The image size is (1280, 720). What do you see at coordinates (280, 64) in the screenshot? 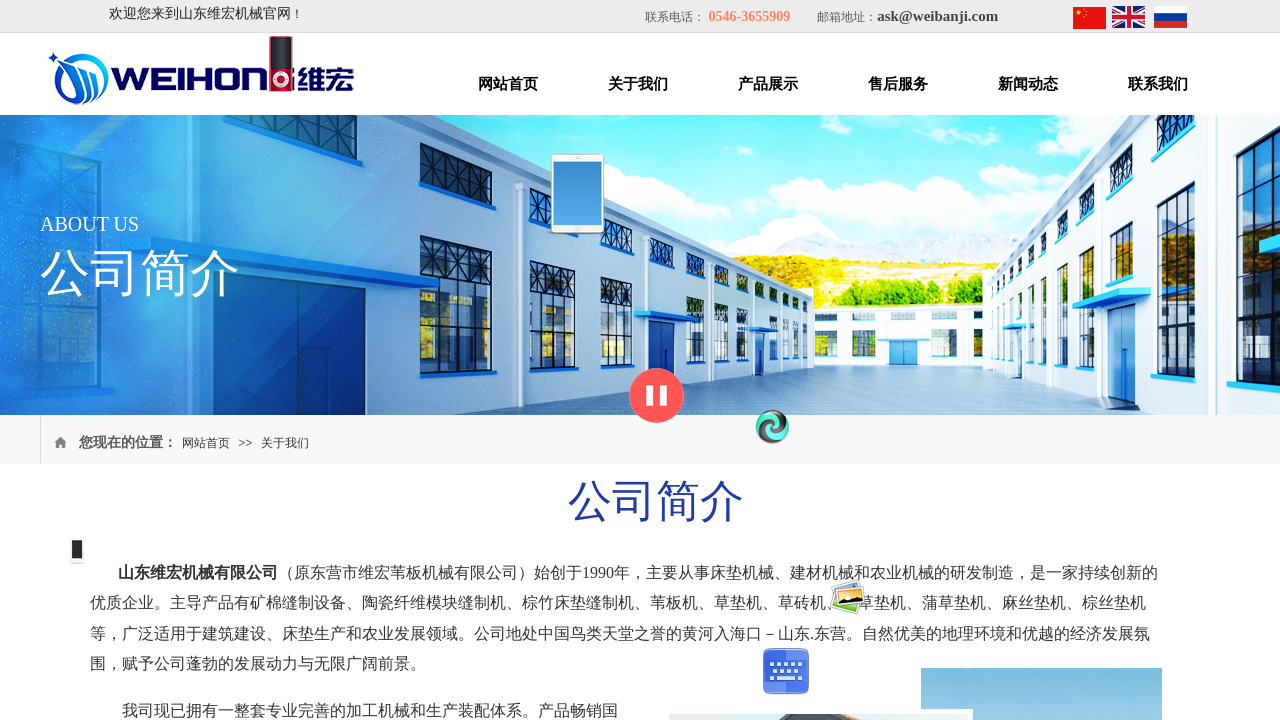
I see `access ipod device settings` at bounding box center [280, 64].